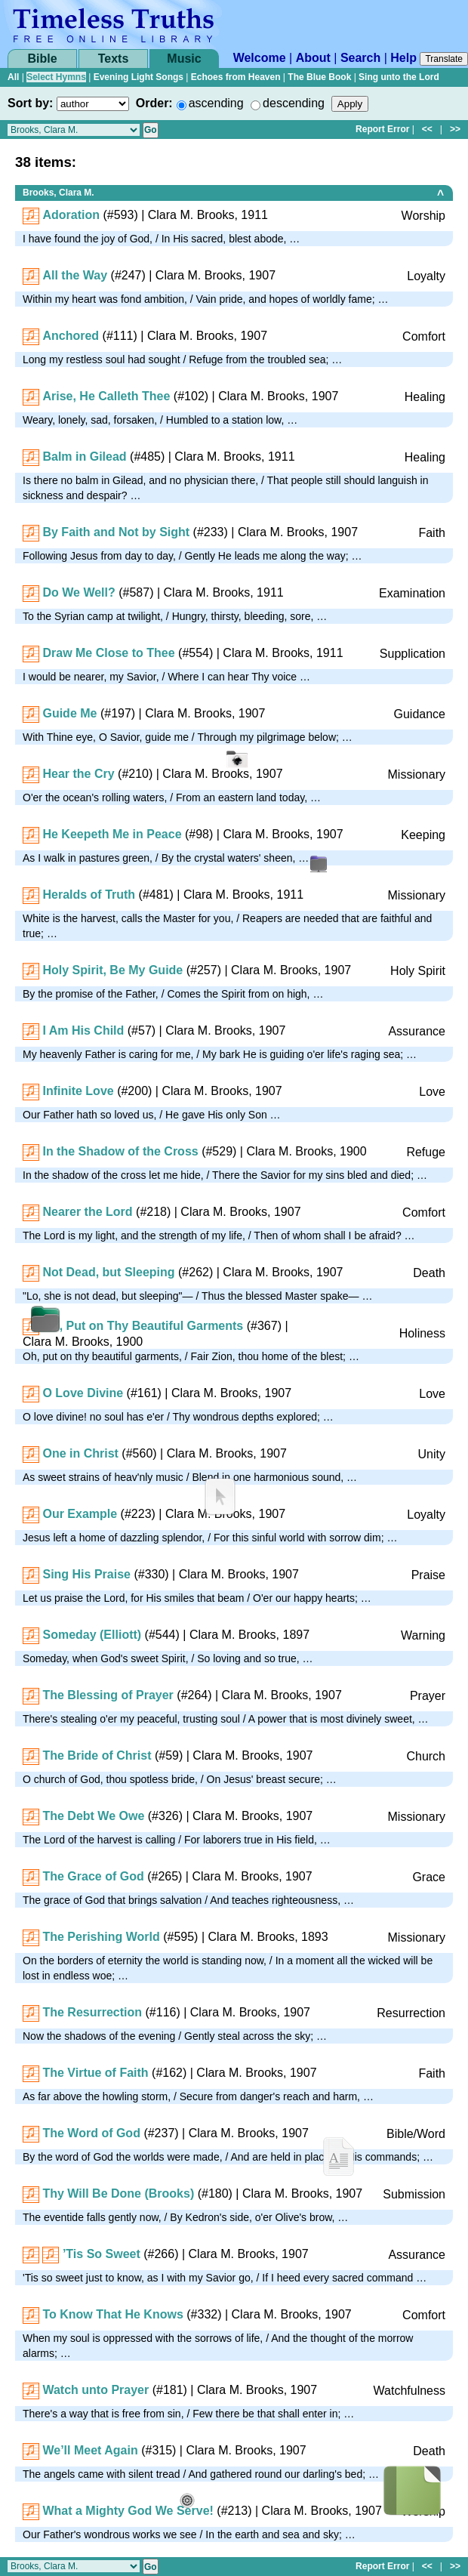 The width and height of the screenshot is (468, 2576). I want to click on customize desktop theme and appearance, so click(412, 2488).